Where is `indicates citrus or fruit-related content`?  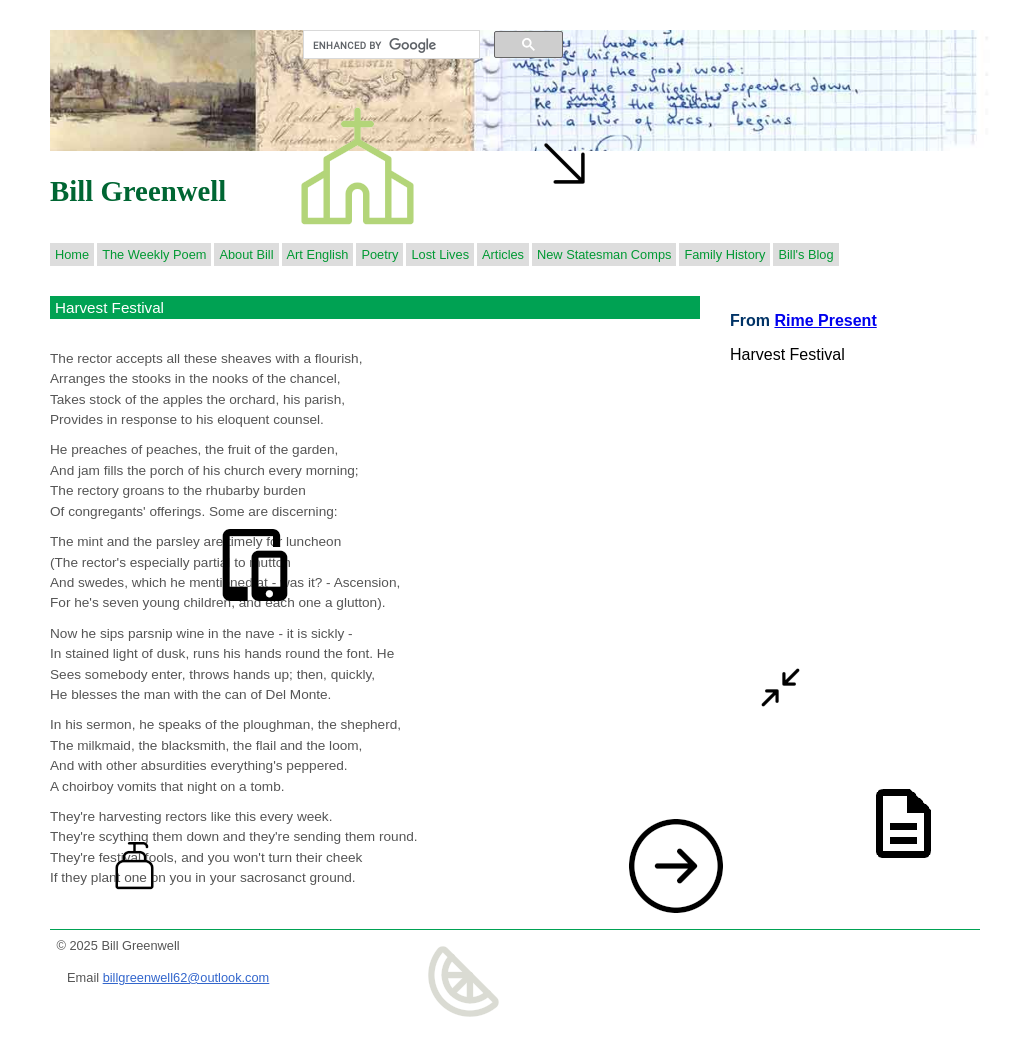
indicates citrus or fruit-related content is located at coordinates (463, 981).